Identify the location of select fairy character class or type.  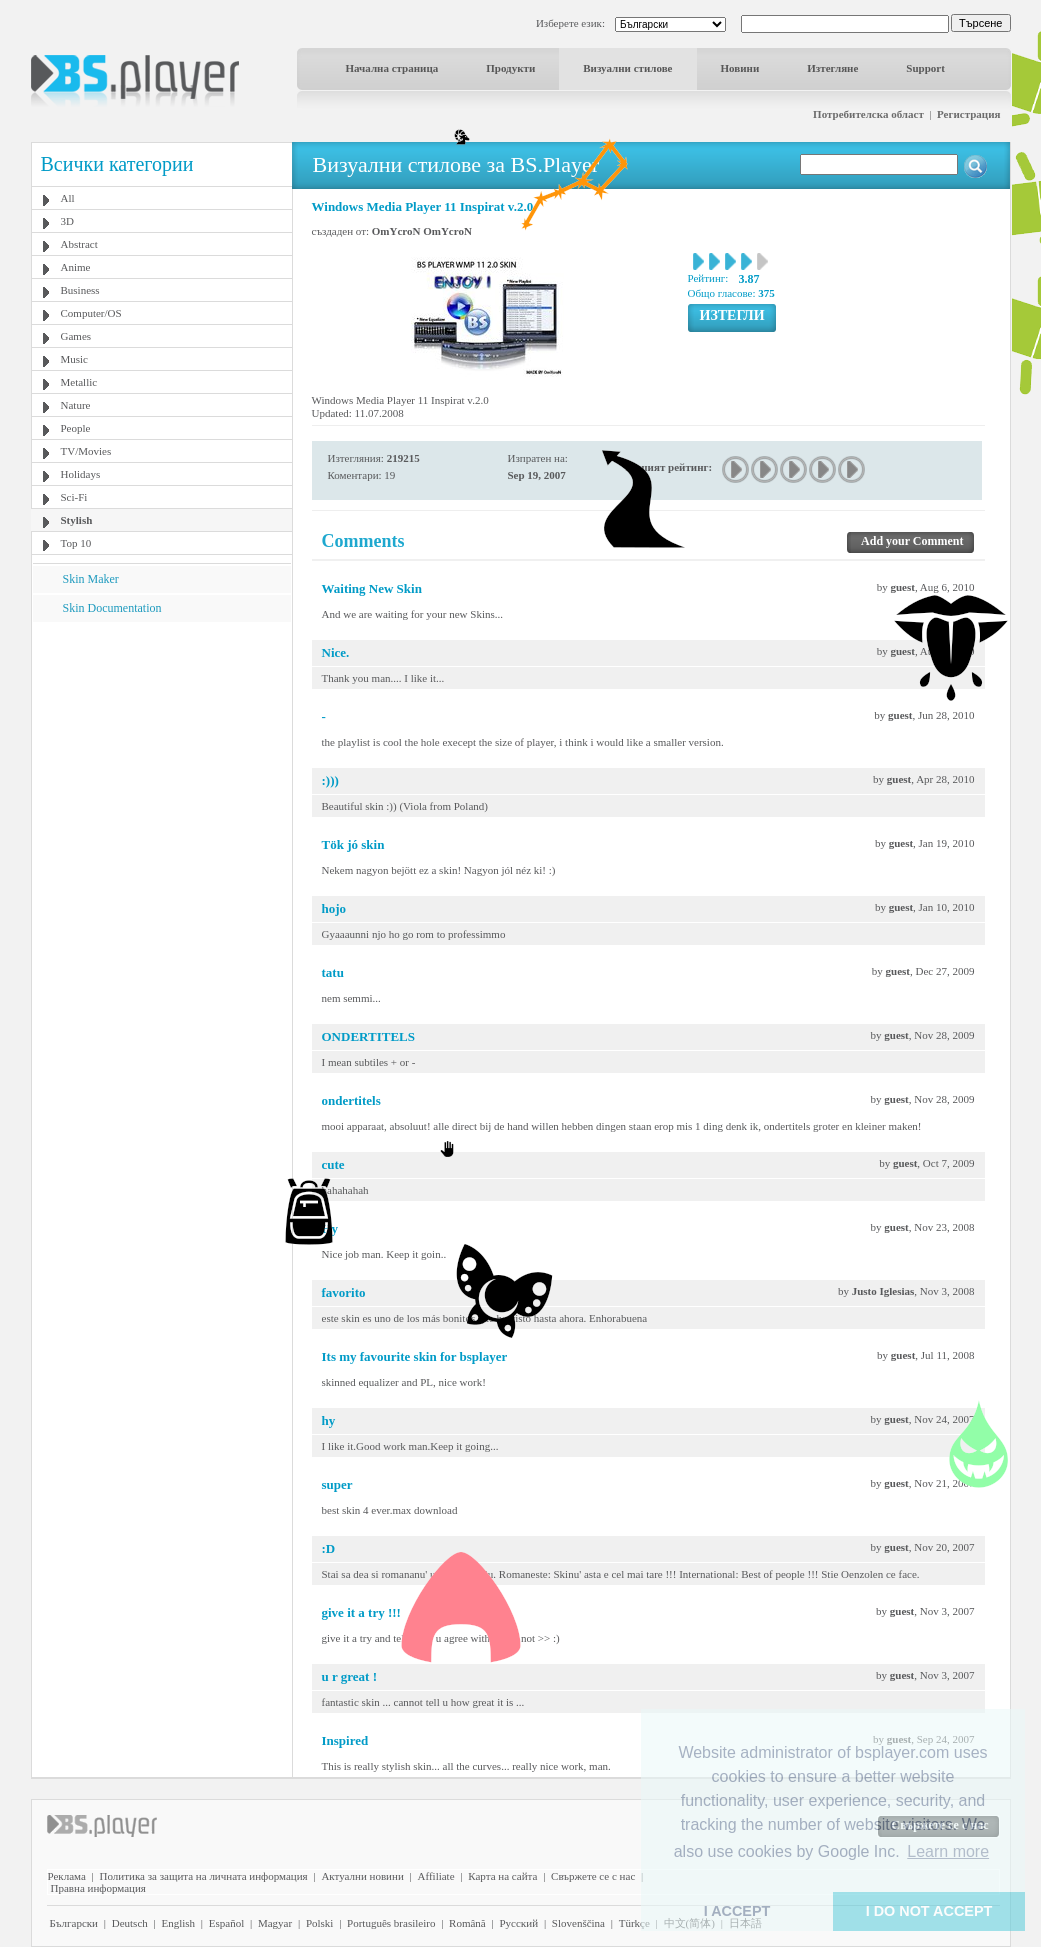
(504, 1290).